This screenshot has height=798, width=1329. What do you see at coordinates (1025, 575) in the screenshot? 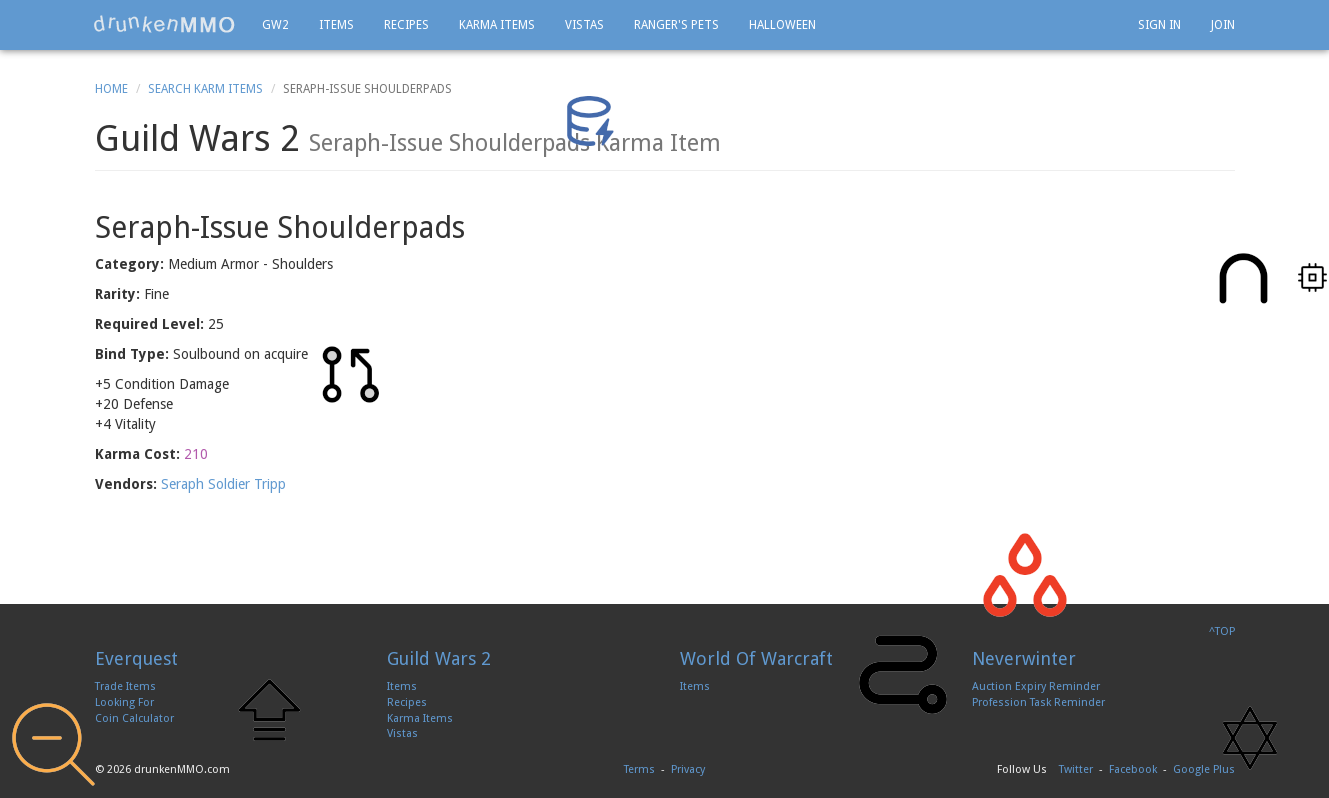
I see `adjust humidity settings` at bounding box center [1025, 575].